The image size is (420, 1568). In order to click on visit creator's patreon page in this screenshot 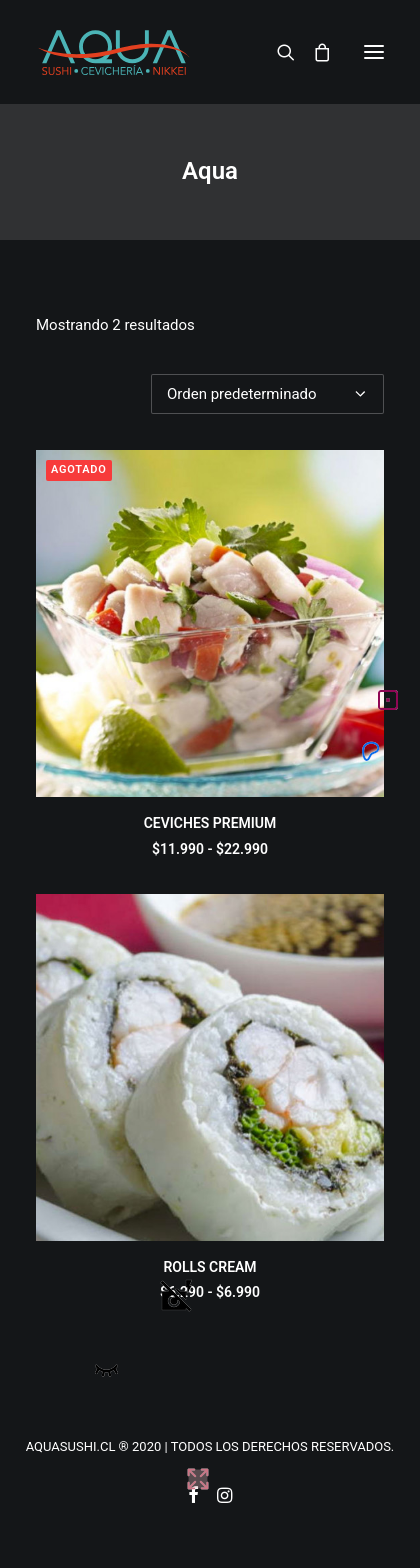, I will do `click(370, 751)`.